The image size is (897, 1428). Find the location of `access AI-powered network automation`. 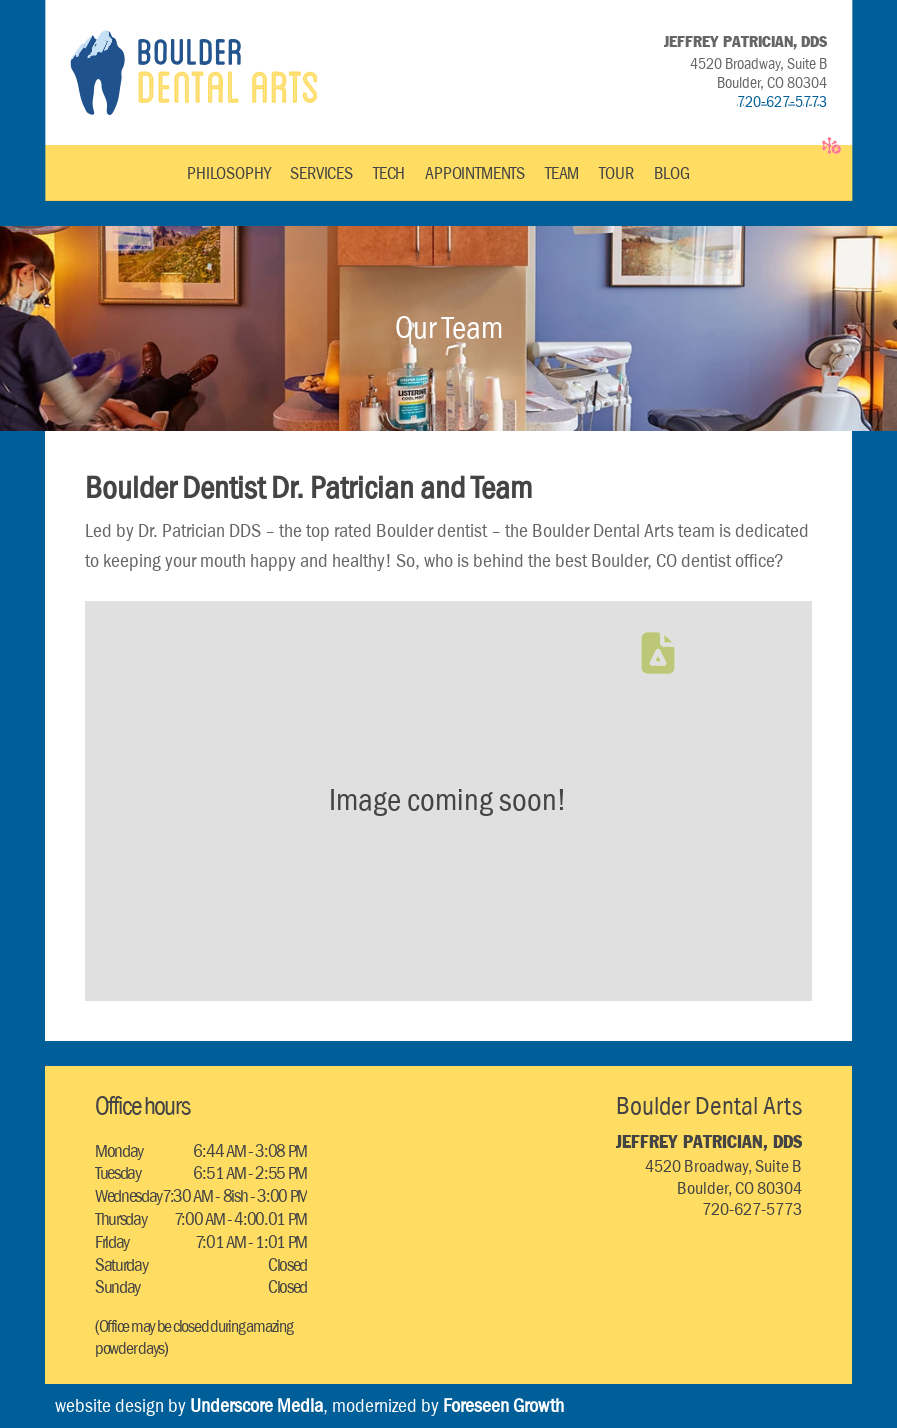

access AI-powered network automation is located at coordinates (831, 145).